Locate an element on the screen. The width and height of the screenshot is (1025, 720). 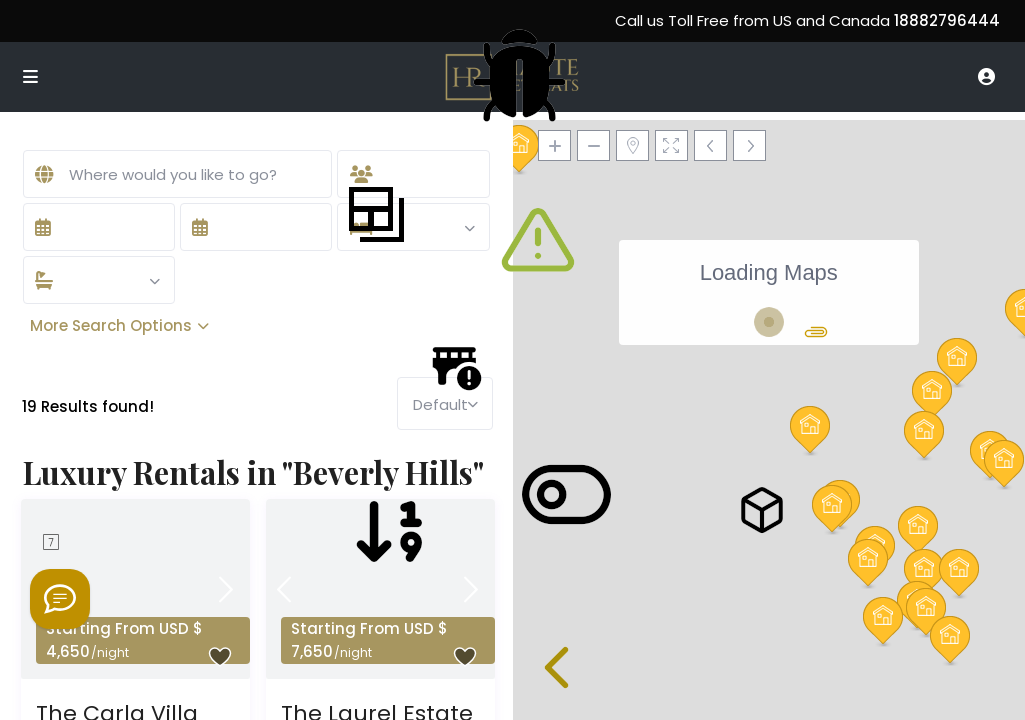
warning or caution indicator is located at coordinates (538, 240).